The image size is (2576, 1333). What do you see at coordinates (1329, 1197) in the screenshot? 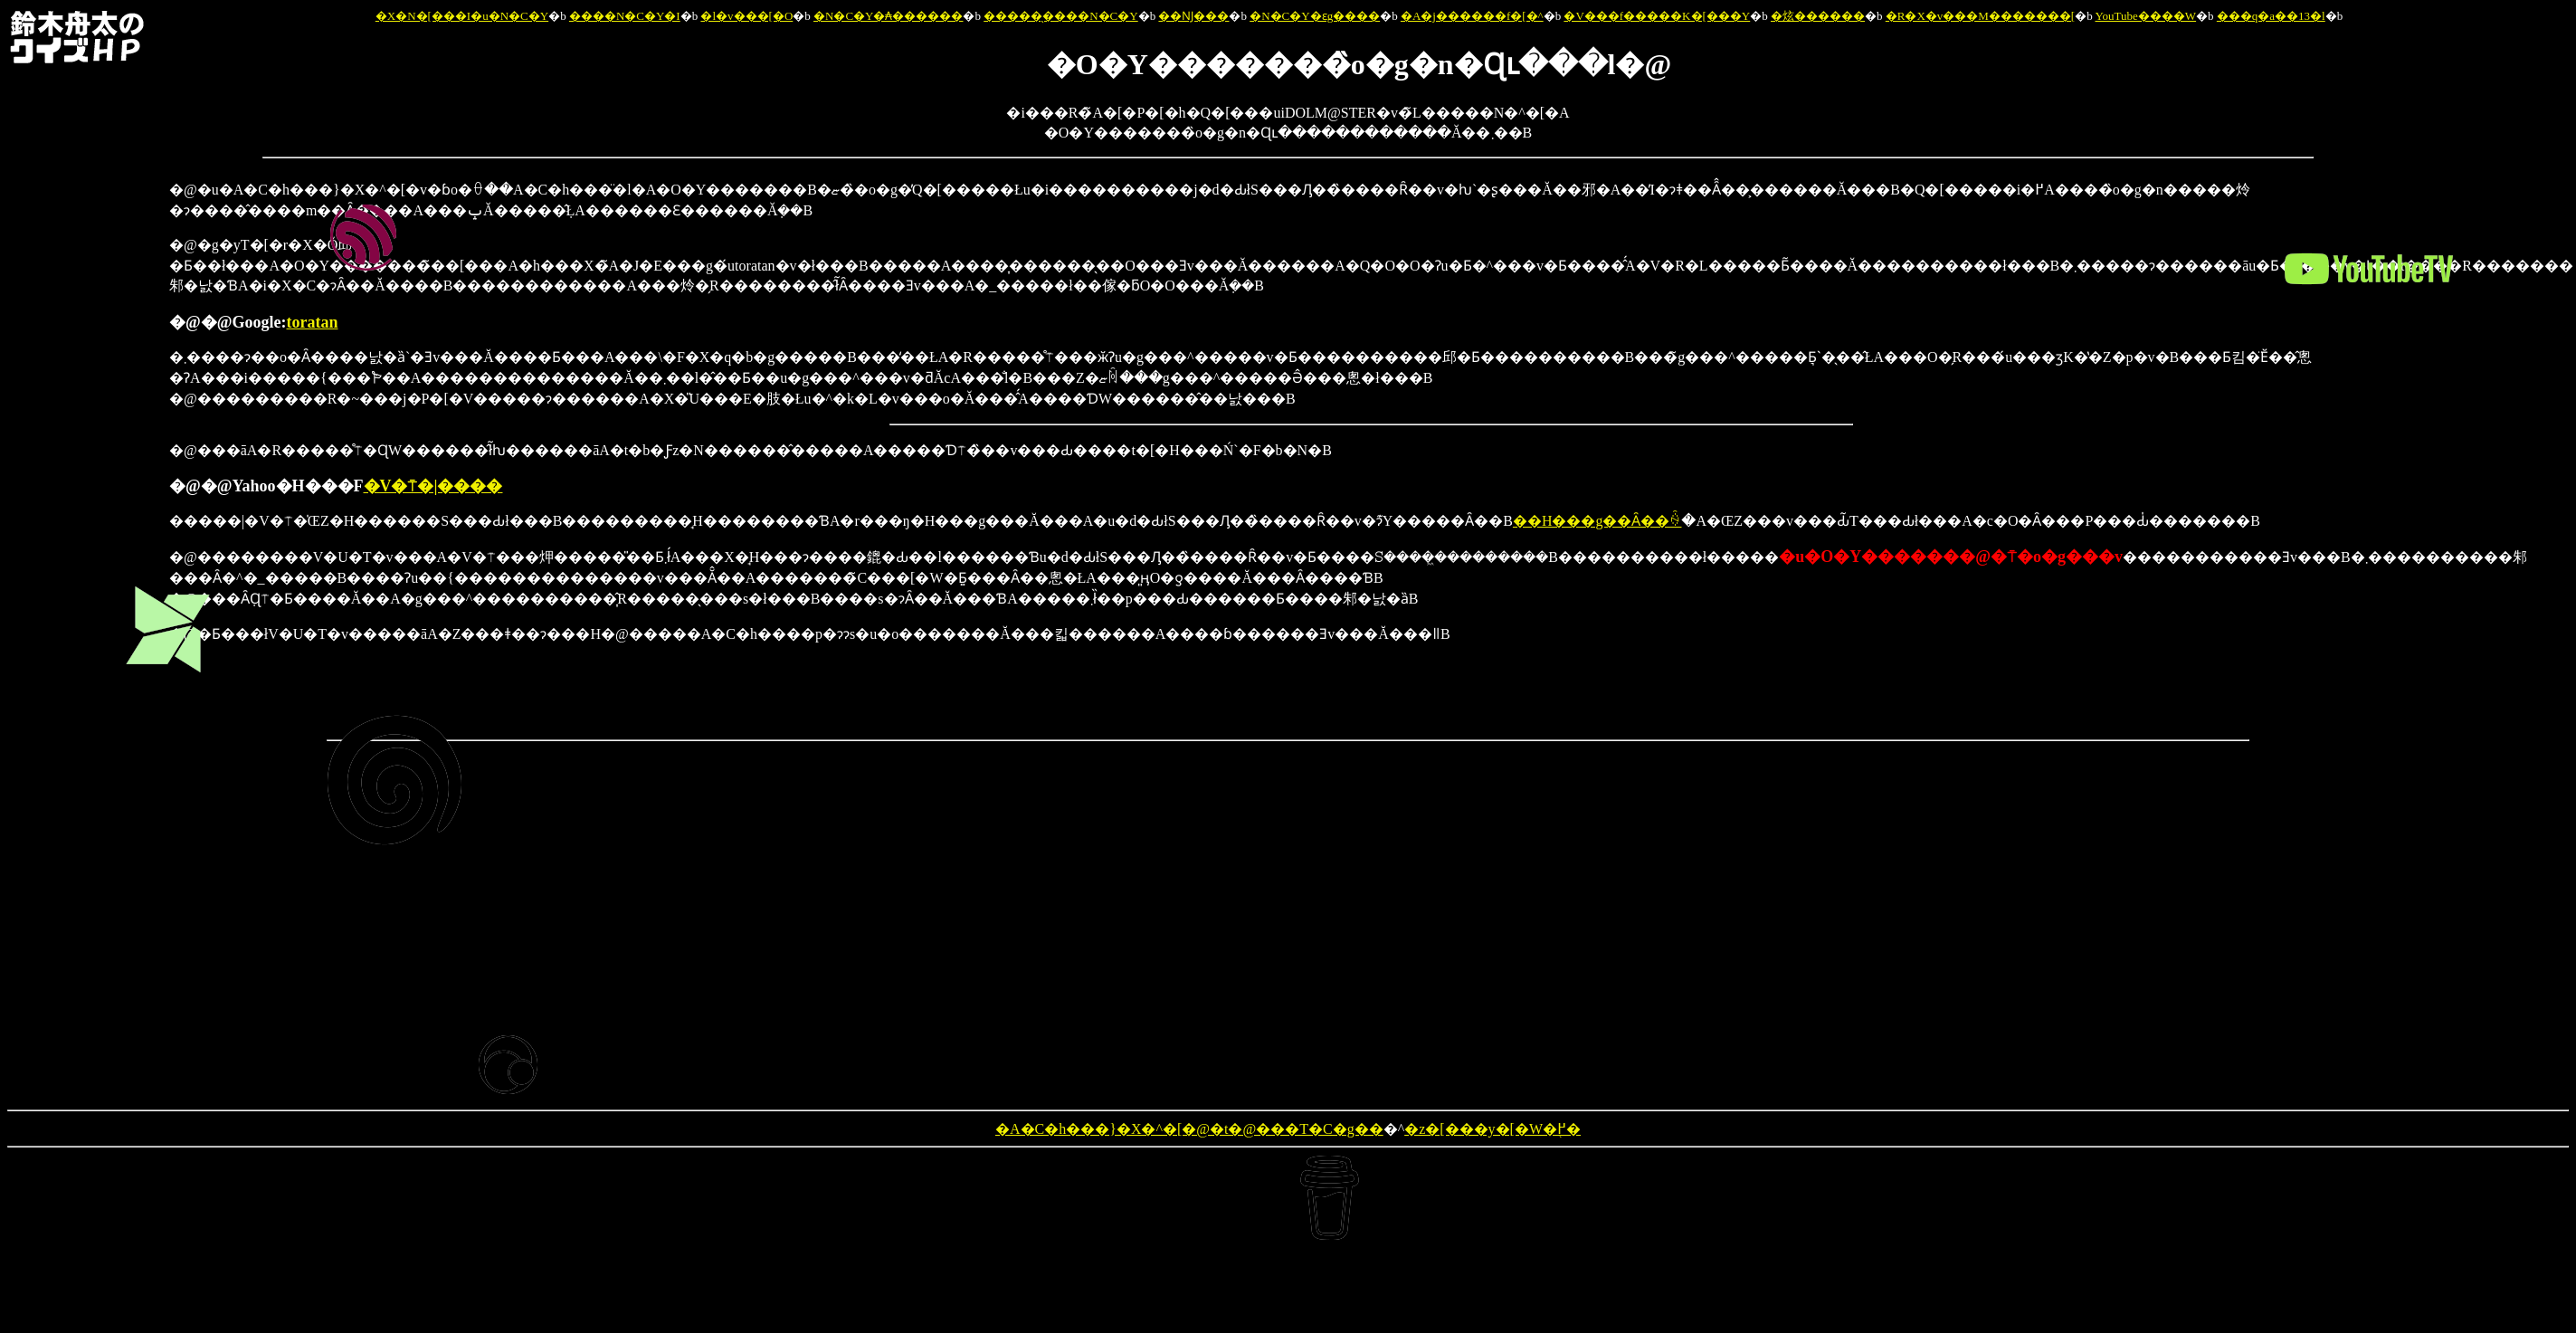
I see `support the creator via Buy Me a Coffee` at bounding box center [1329, 1197].